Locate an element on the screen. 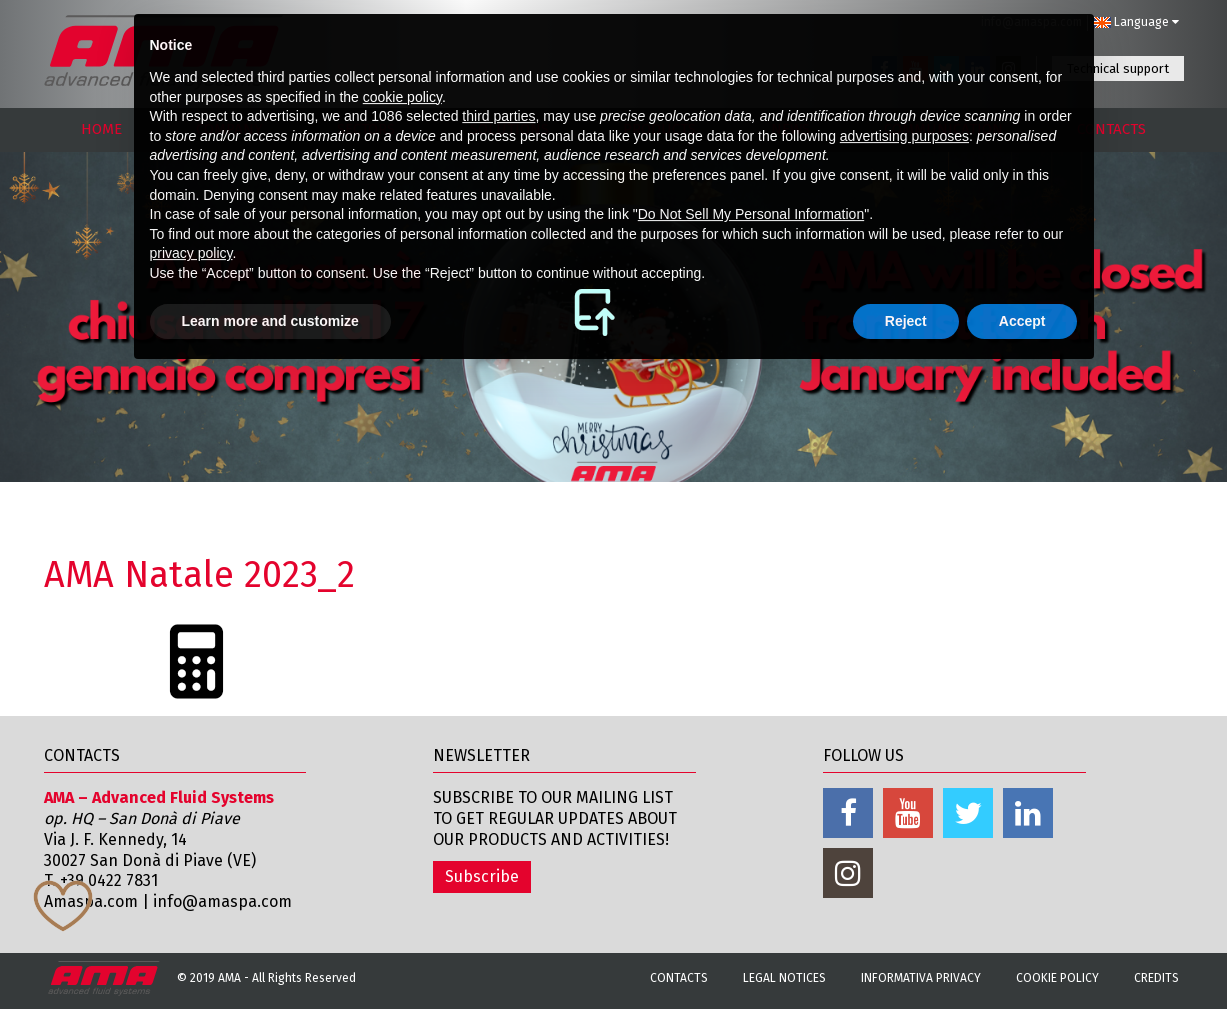 This screenshot has height=1009, width=1227. push code to a repository is located at coordinates (592, 312).